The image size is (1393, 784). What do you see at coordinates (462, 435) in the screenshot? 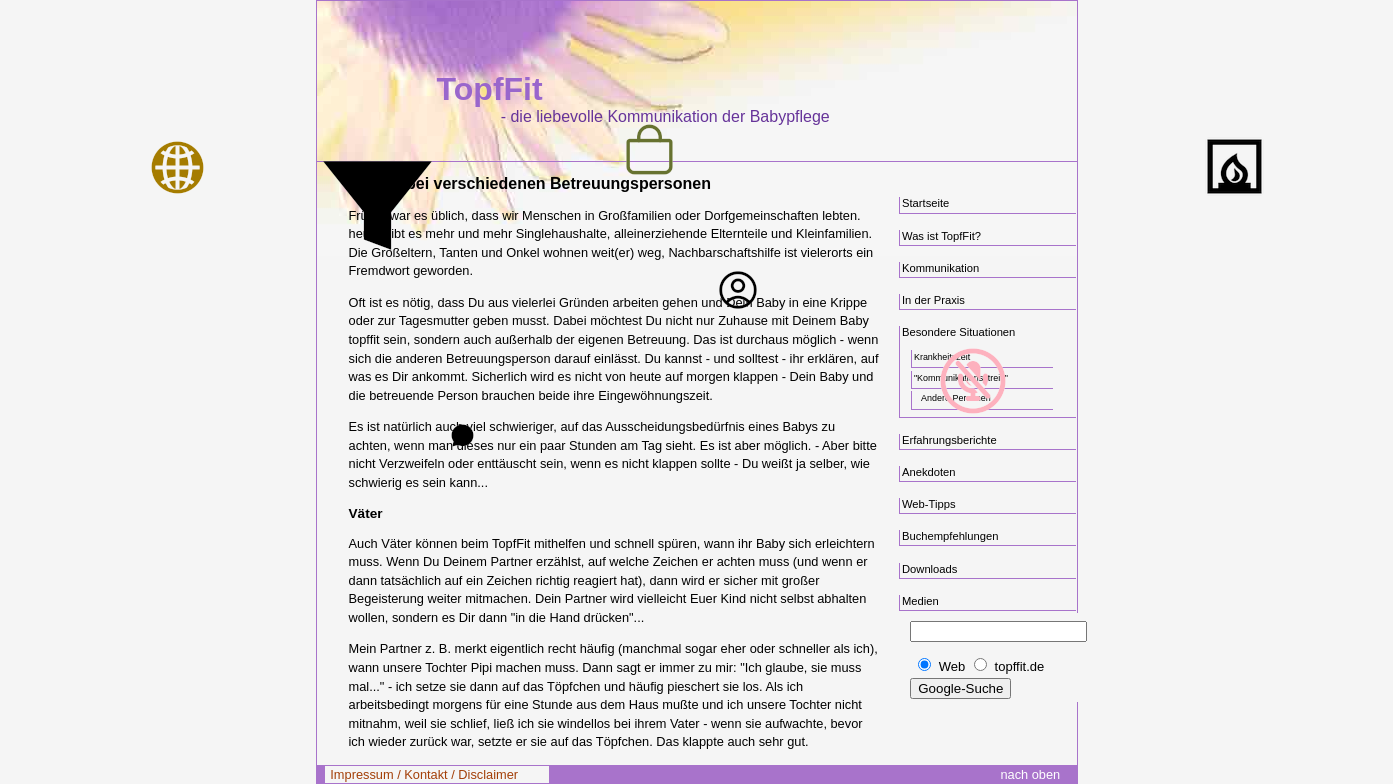
I see `open chat or messaging` at bounding box center [462, 435].